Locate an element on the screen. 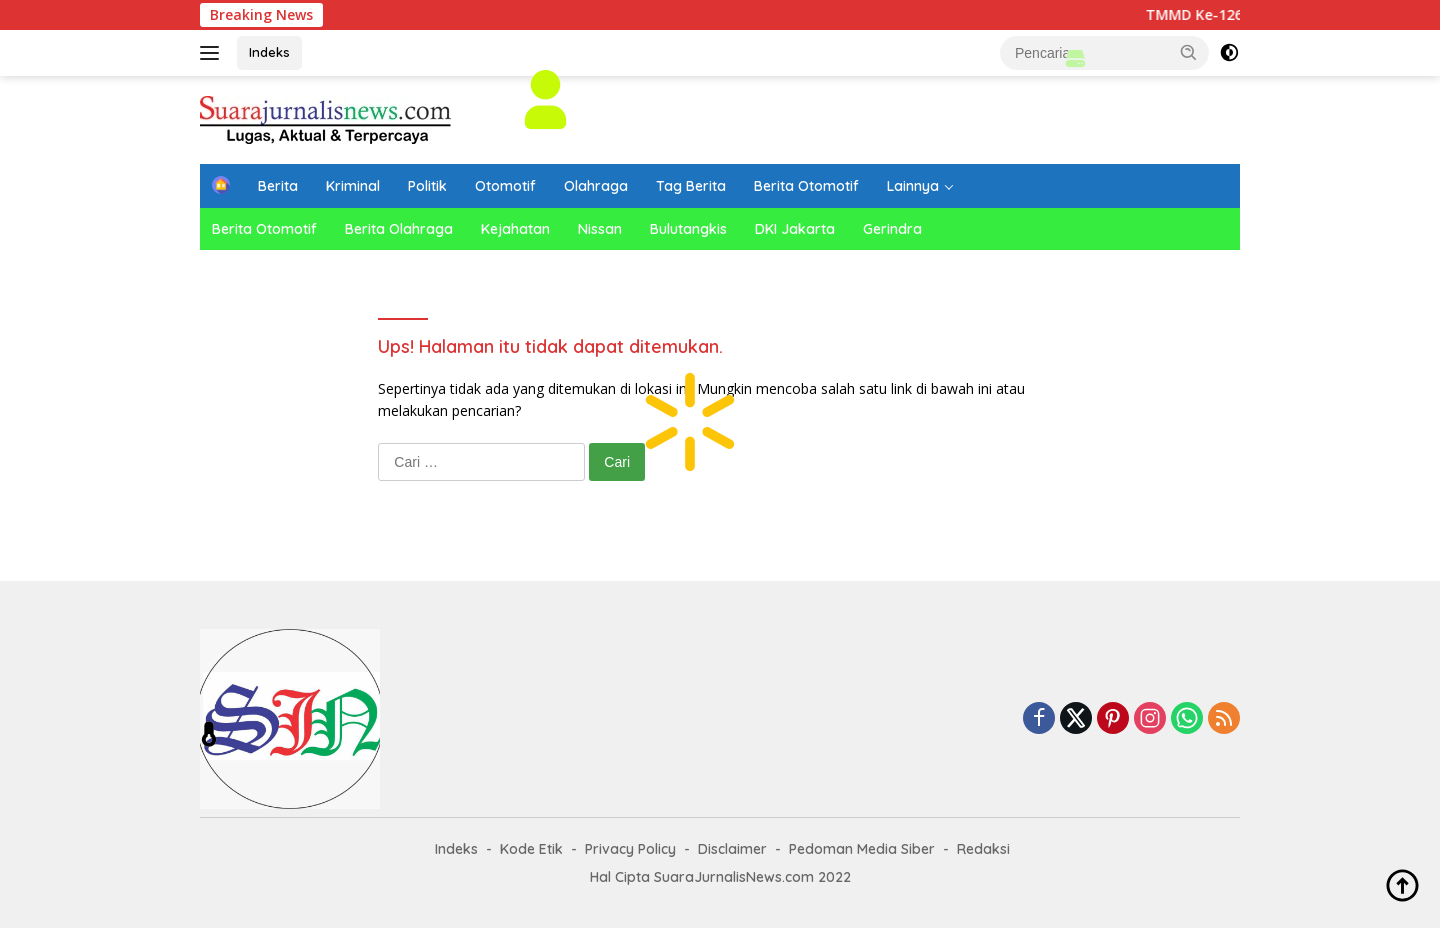 The image size is (1440, 928). walmart app or website link is located at coordinates (690, 422).